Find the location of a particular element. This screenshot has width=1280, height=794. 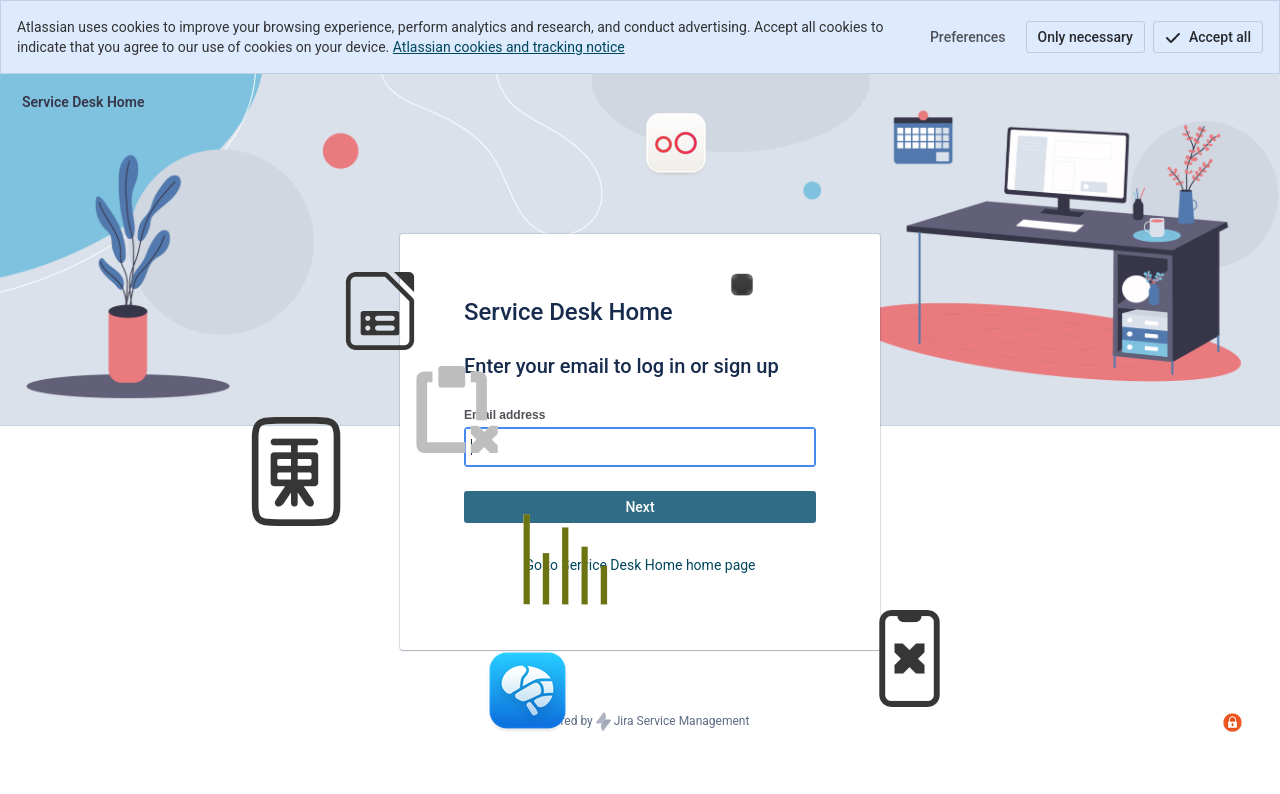

launch gnome mahjongg tile matching game is located at coordinates (299, 471).